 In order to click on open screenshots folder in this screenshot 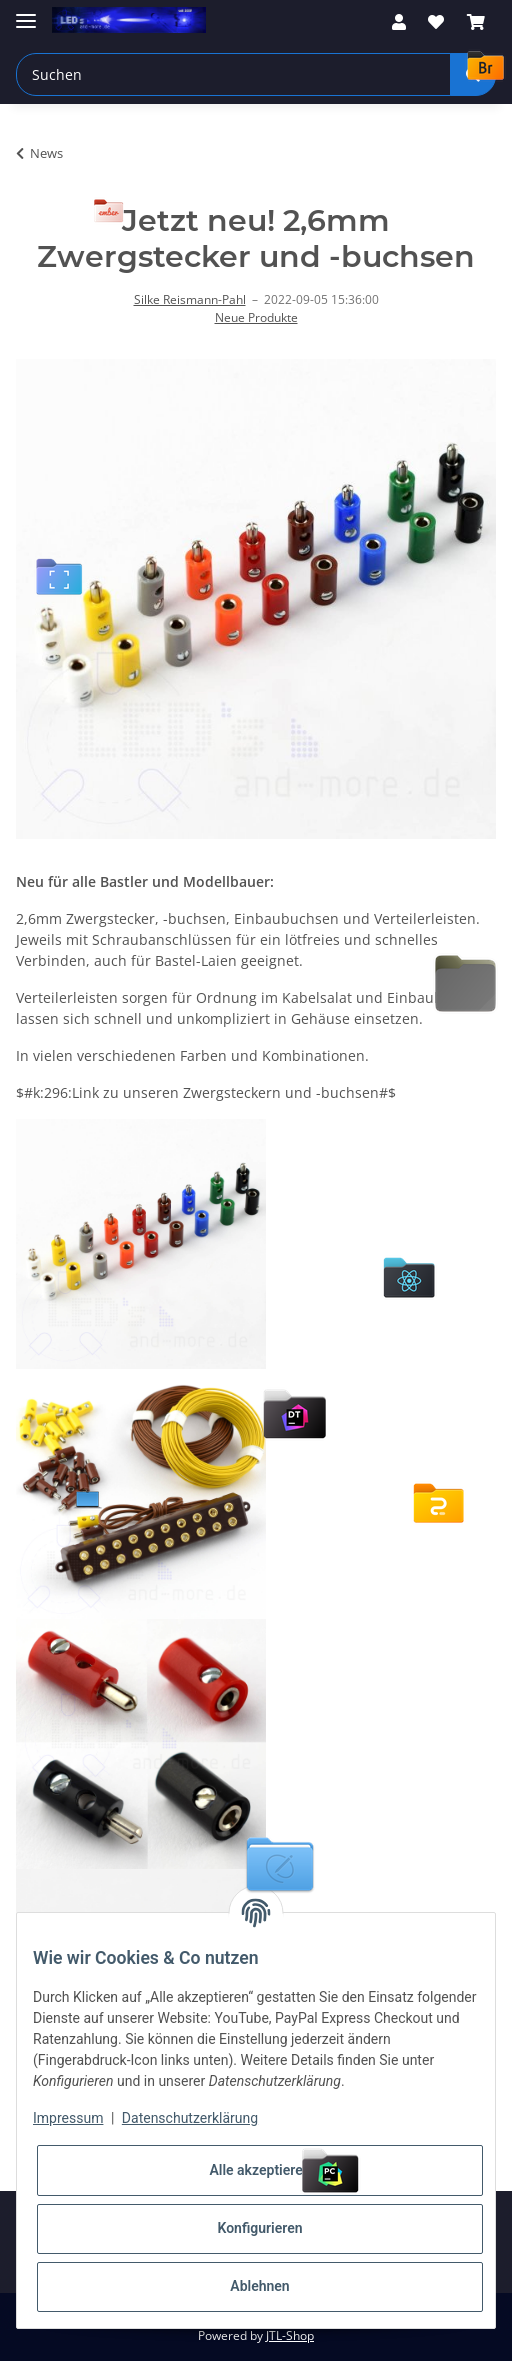, I will do `click(59, 578)`.